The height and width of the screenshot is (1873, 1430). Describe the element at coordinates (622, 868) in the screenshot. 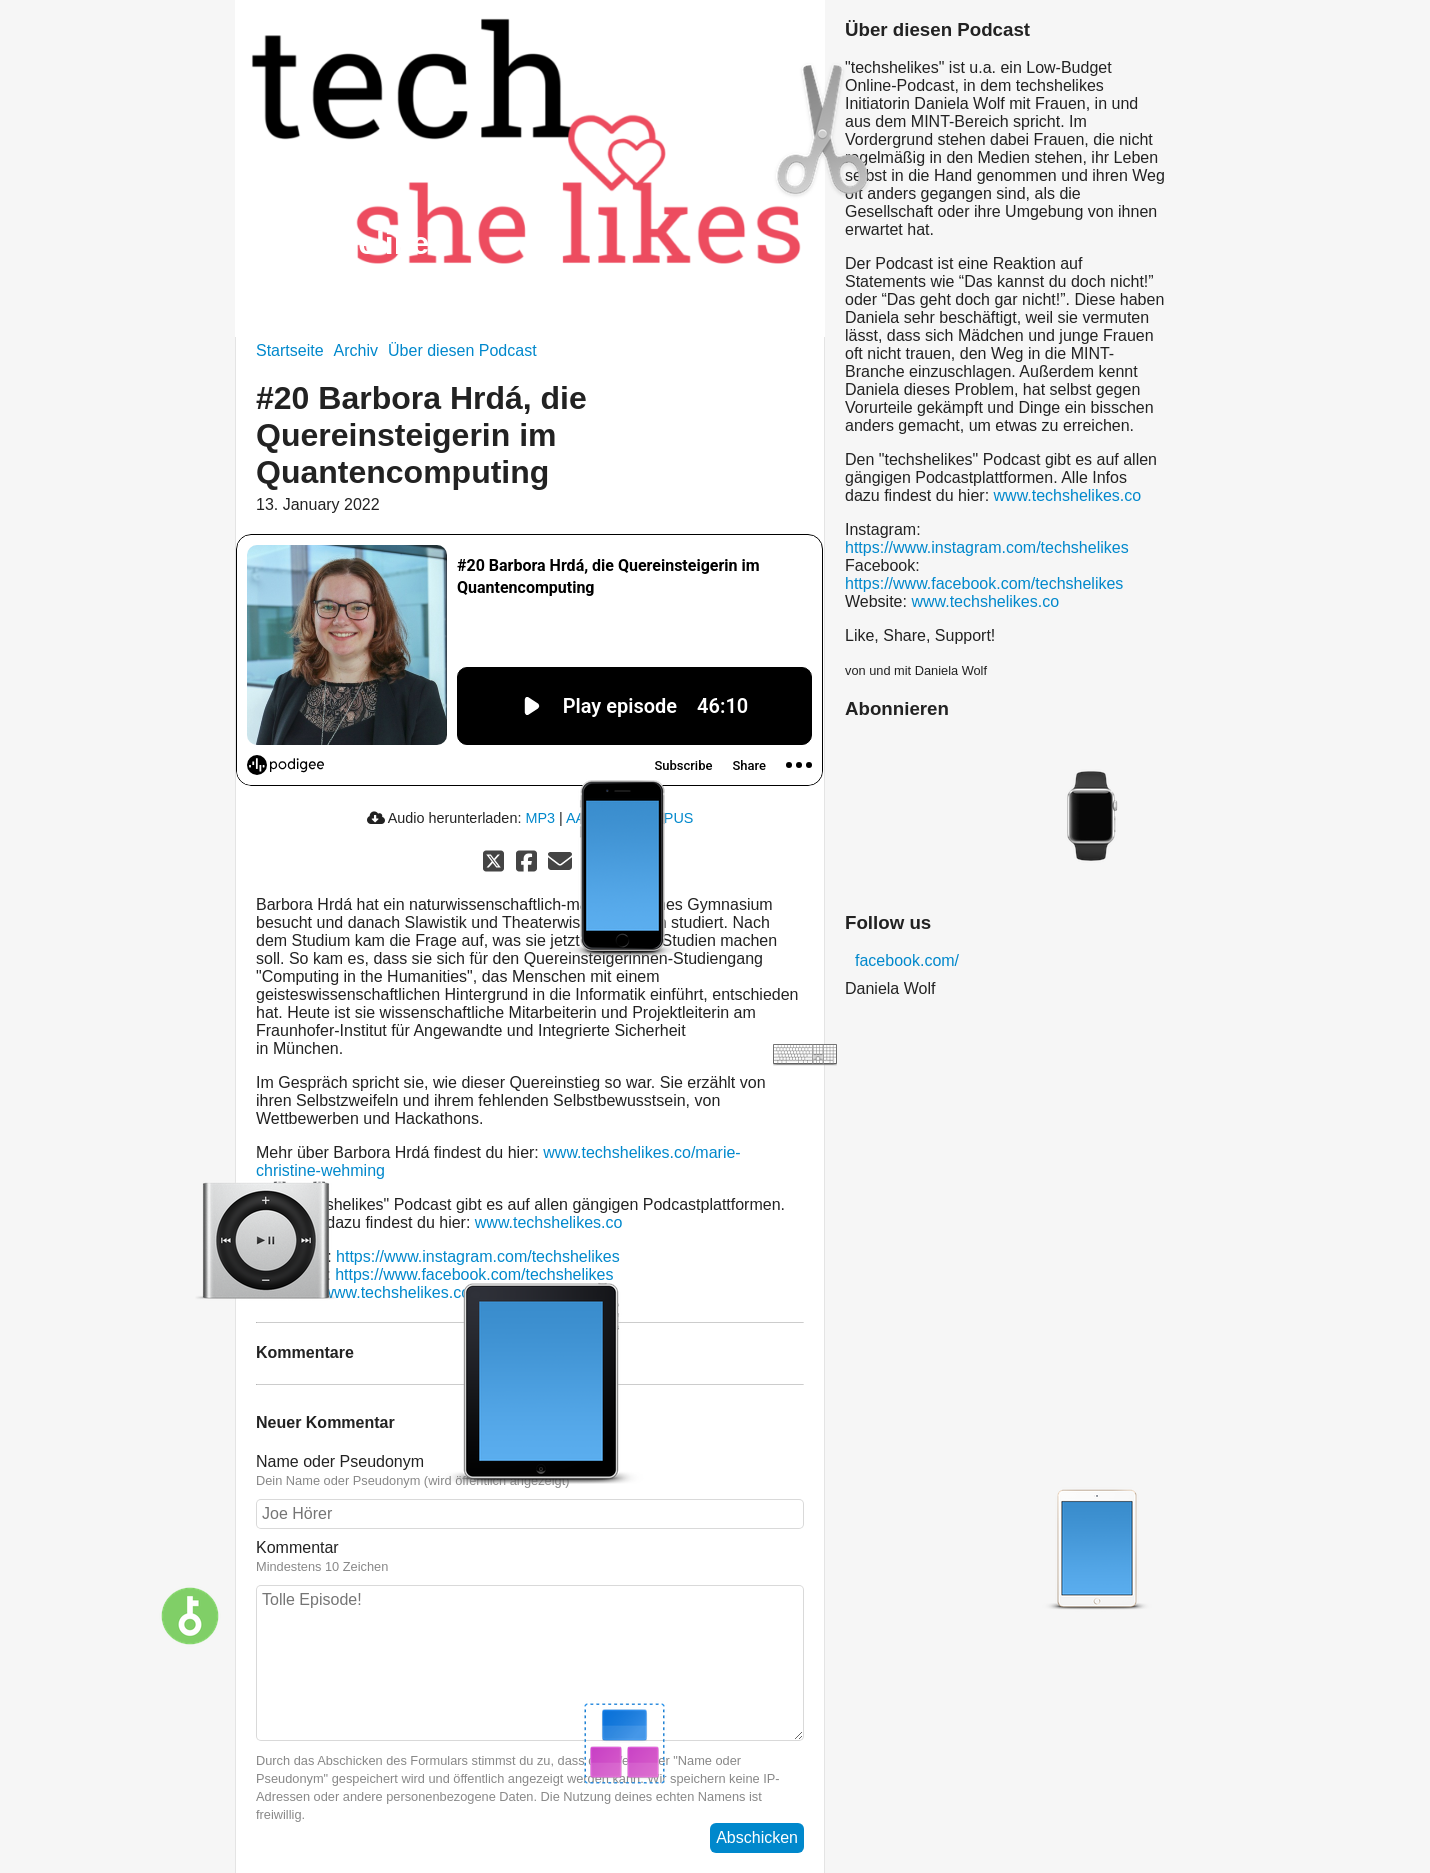

I see `iPhone SE 2 device connected to your mac` at that location.